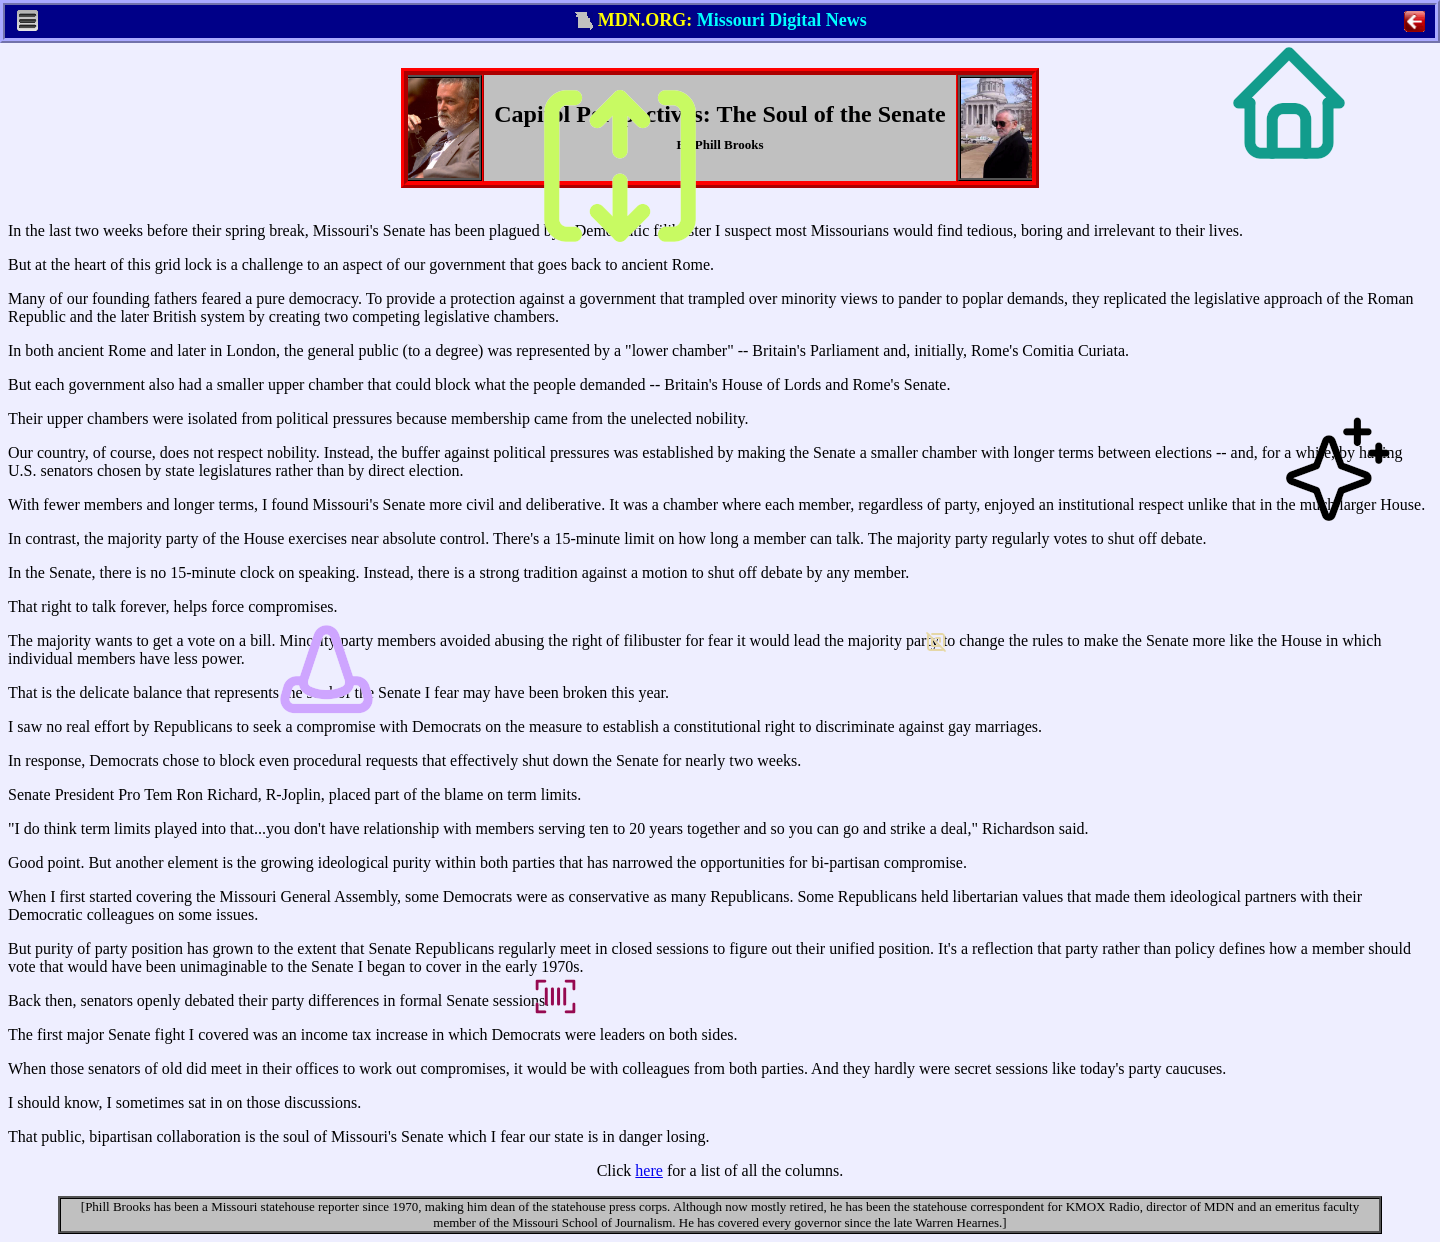 The height and width of the screenshot is (1242, 1440). What do you see at coordinates (936, 642) in the screenshot?
I see `disable box model view` at bounding box center [936, 642].